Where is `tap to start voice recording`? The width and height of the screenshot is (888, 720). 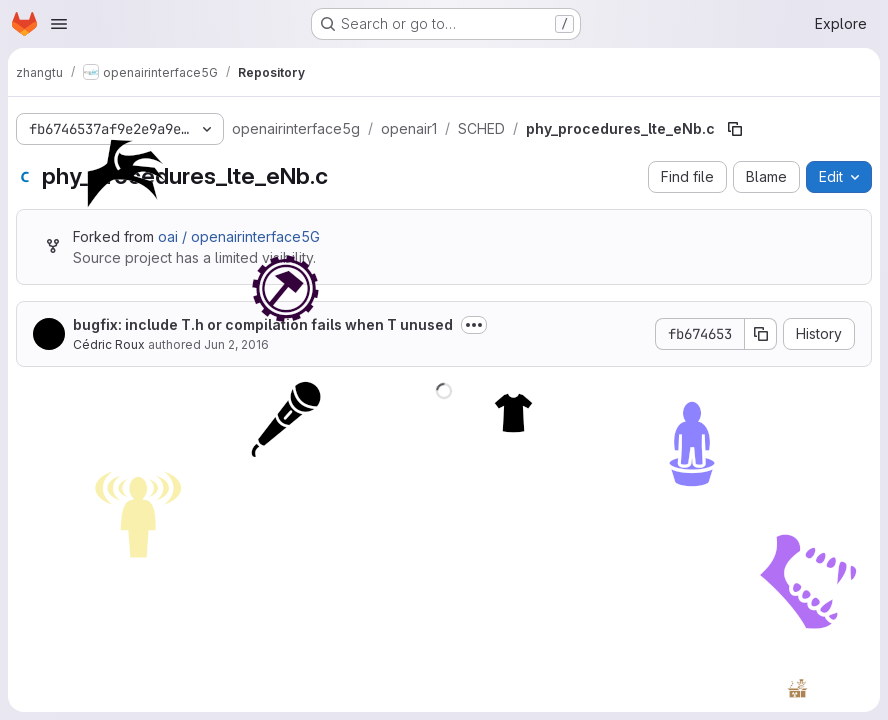
tap to start voice recording is located at coordinates (283, 419).